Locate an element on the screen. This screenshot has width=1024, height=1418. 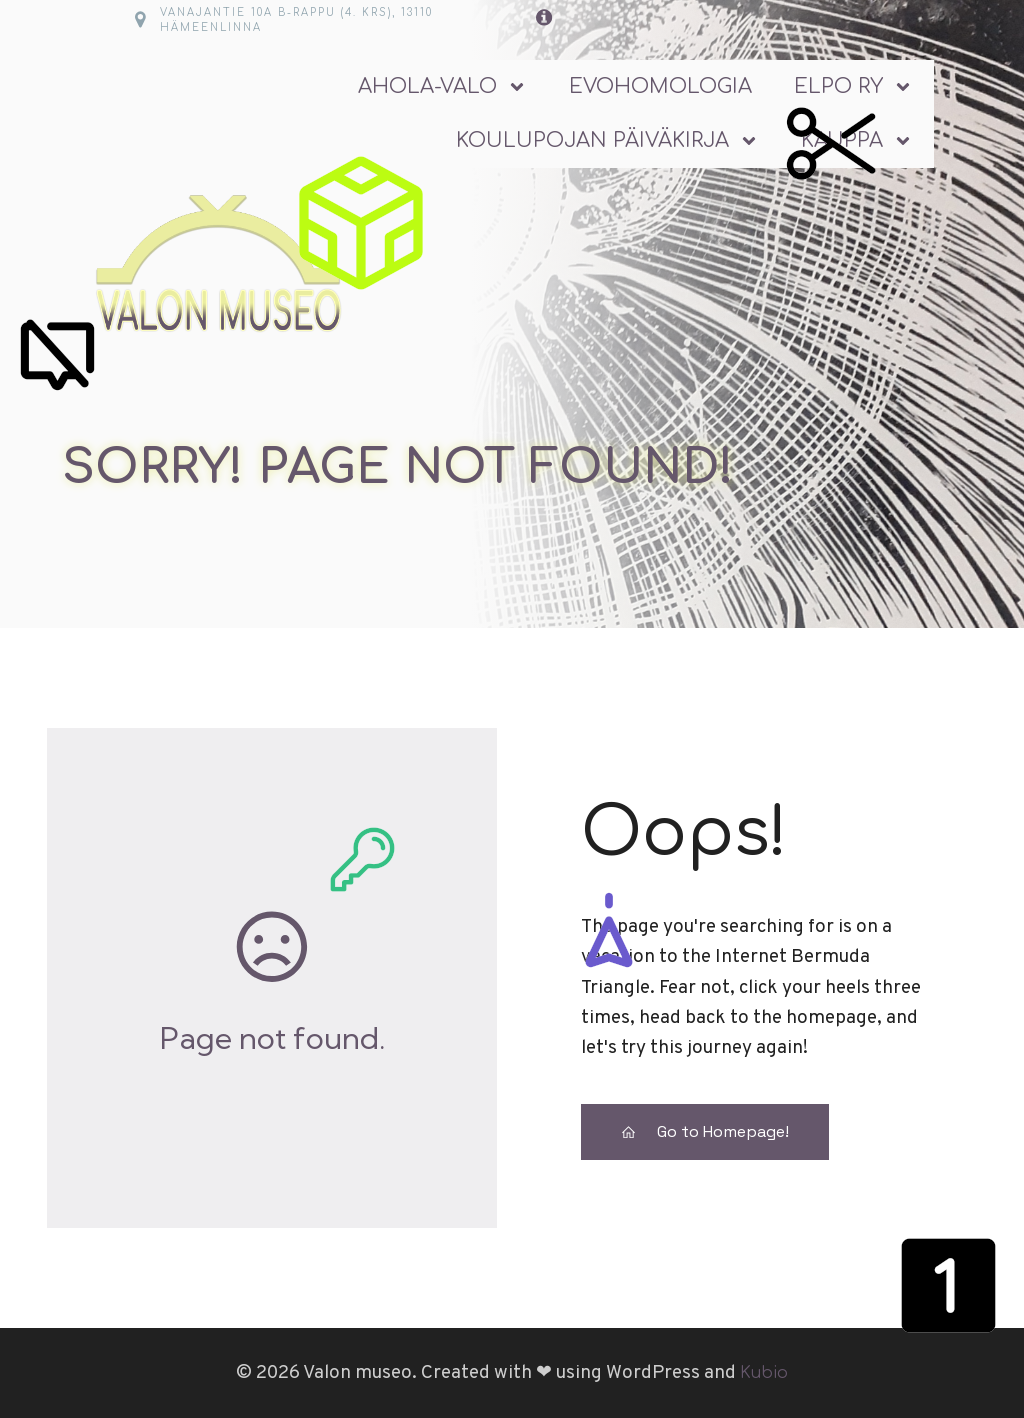
indicates the first step in a sequence or process is located at coordinates (948, 1285).